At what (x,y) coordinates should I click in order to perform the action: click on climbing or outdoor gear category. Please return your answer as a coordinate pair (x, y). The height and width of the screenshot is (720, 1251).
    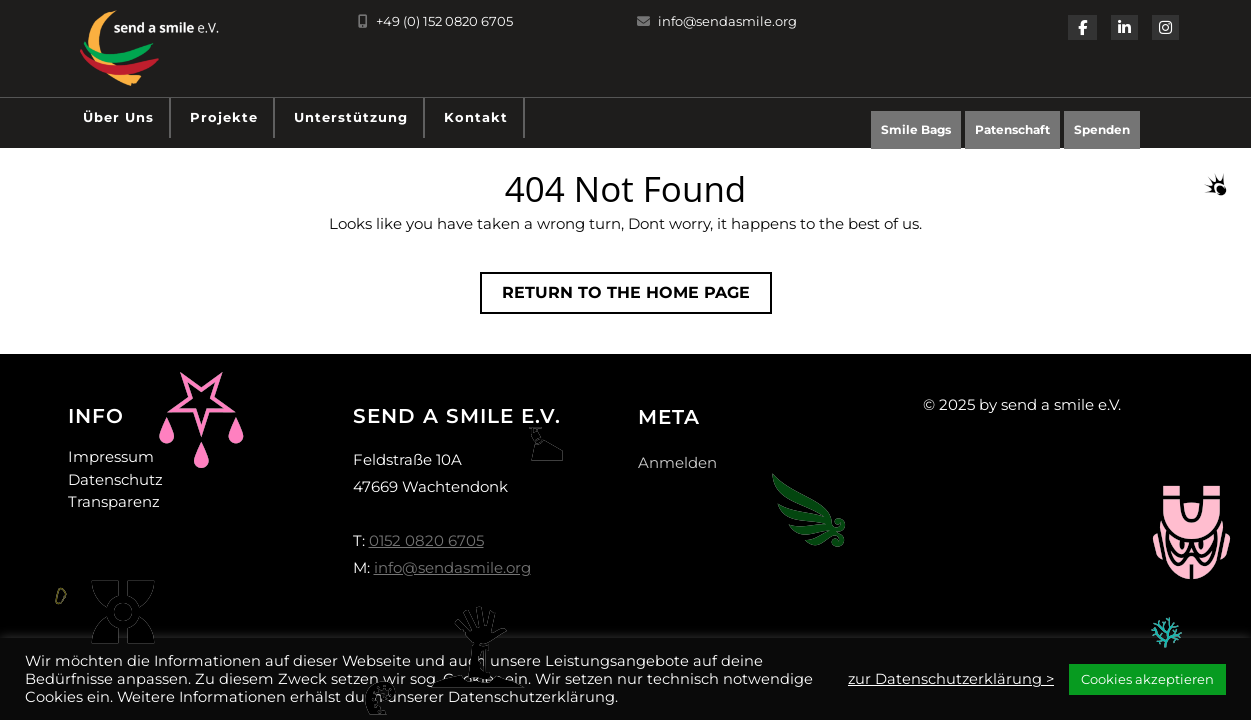
    Looking at the image, I should click on (61, 596).